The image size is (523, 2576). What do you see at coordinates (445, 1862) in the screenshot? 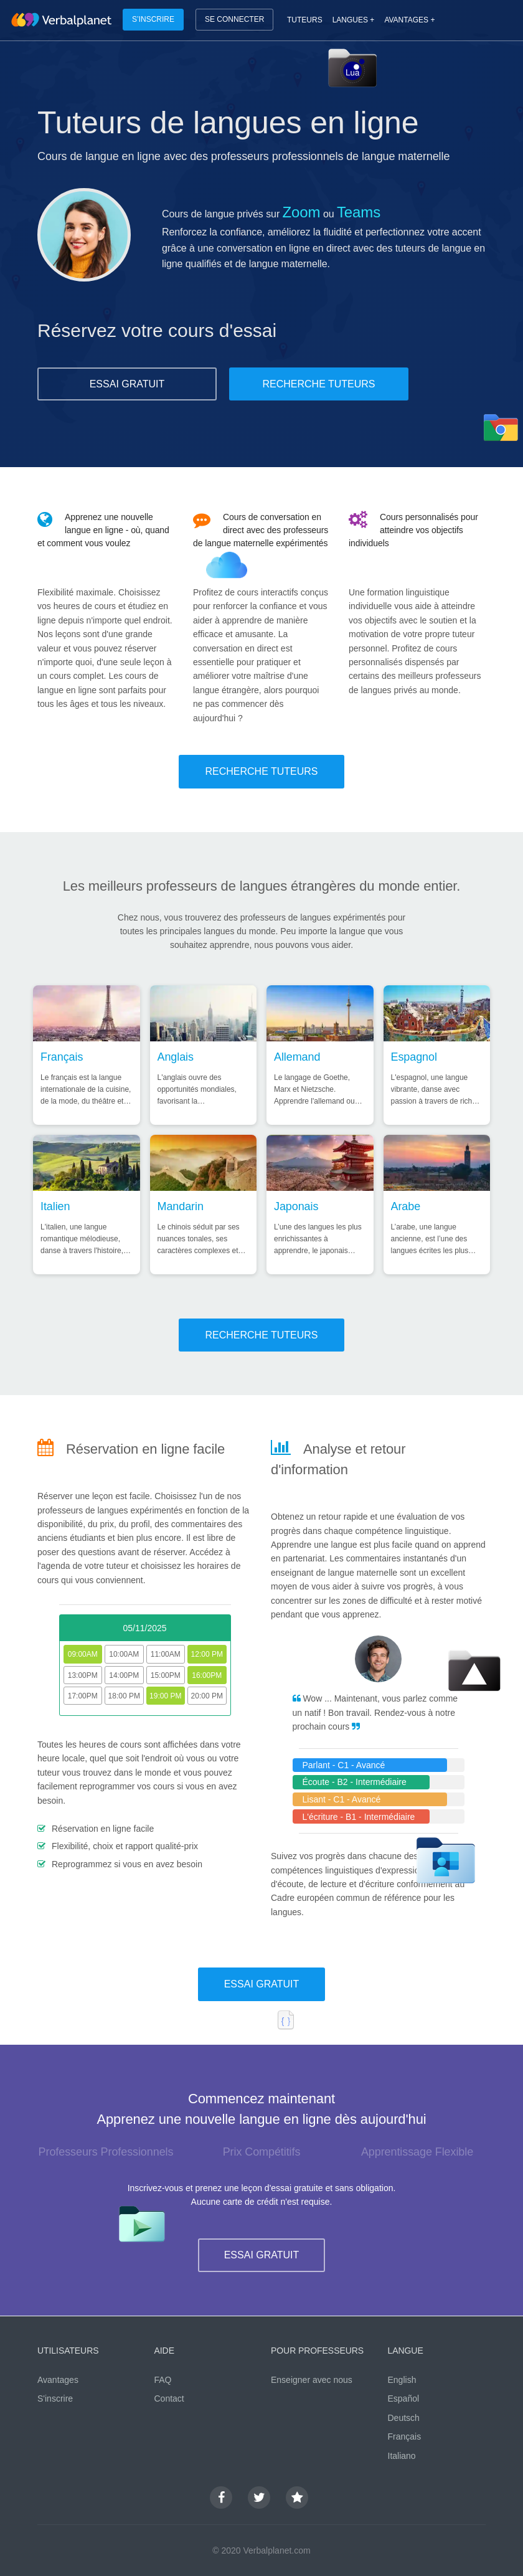
I see `folder containing microsoft intune company portal resources` at bounding box center [445, 1862].